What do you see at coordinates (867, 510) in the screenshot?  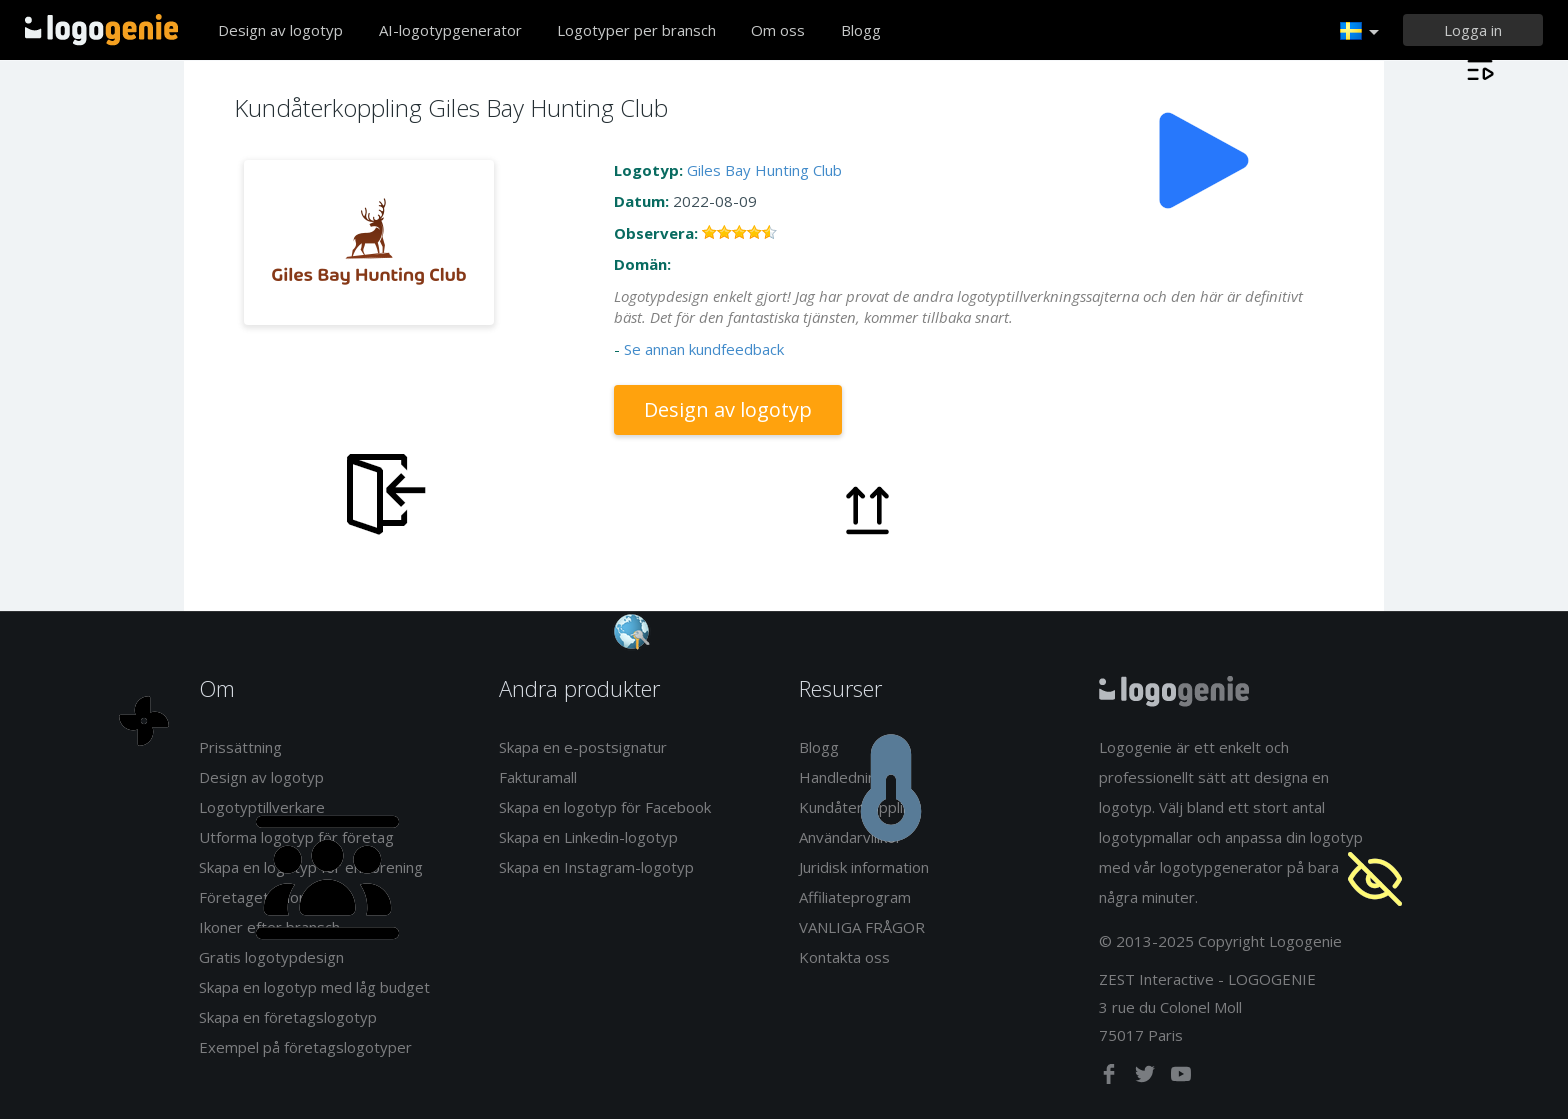 I see `upload multiple files` at bounding box center [867, 510].